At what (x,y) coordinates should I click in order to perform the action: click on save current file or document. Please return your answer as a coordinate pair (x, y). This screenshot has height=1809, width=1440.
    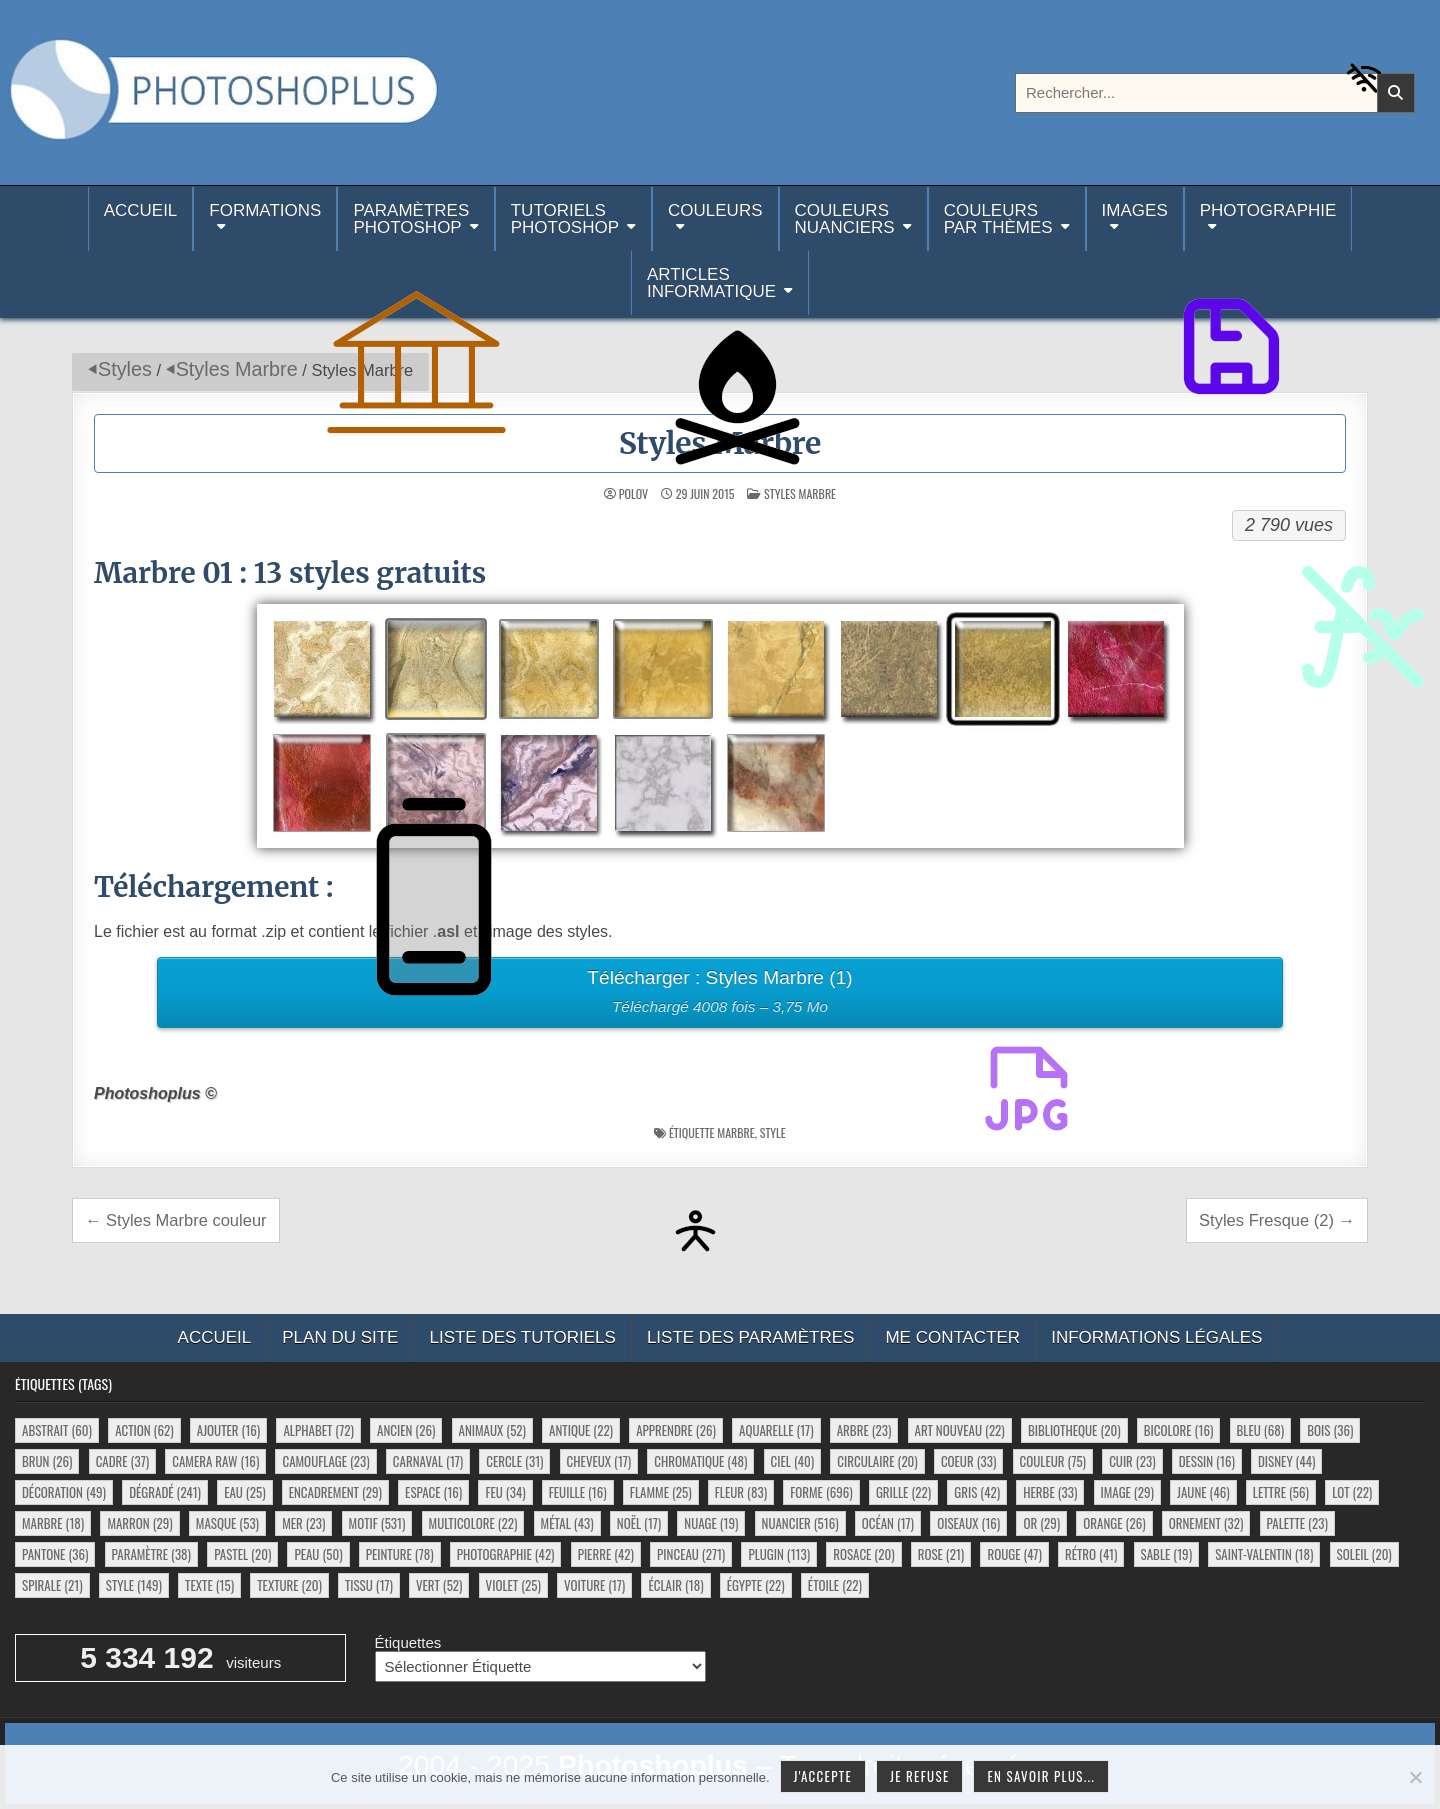
    Looking at the image, I should click on (1231, 346).